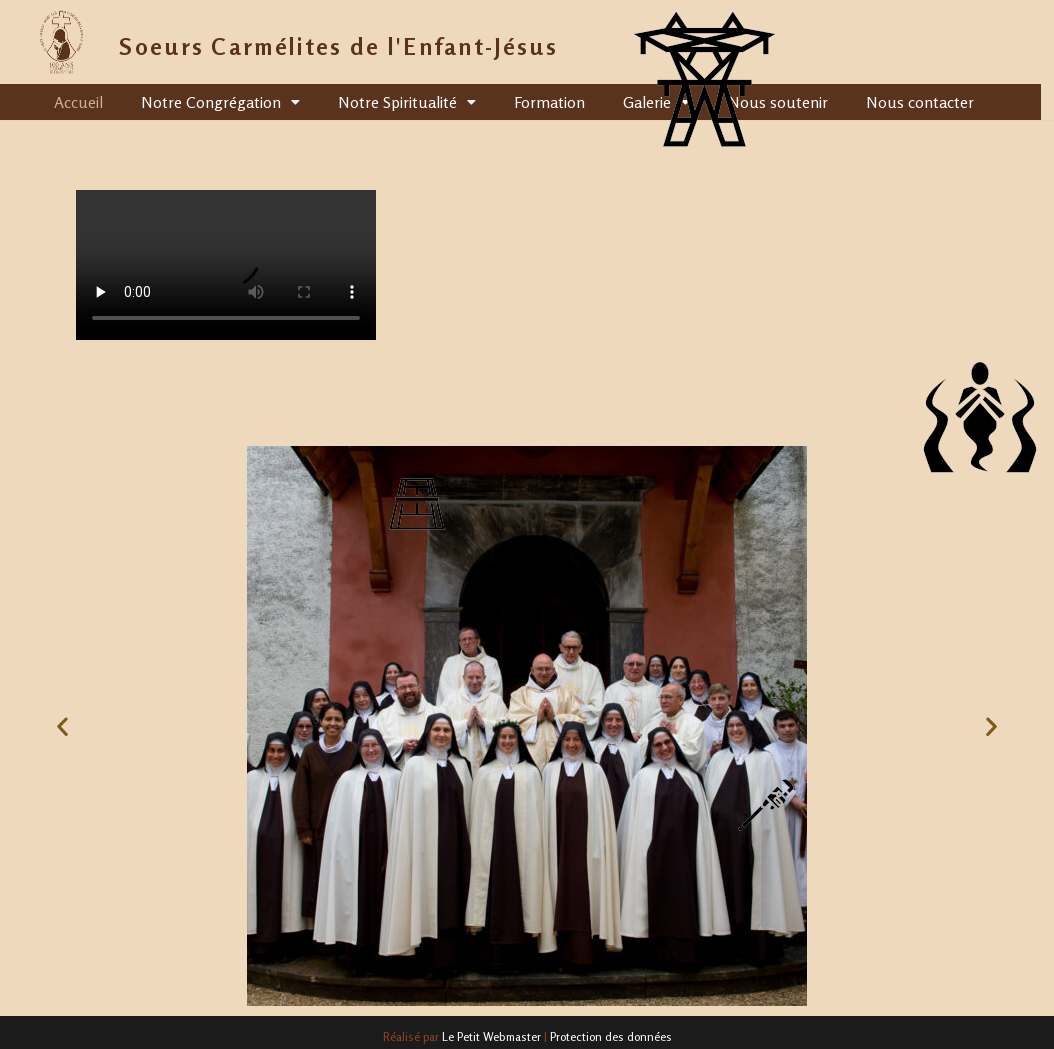 This screenshot has width=1054, height=1049. I want to click on view tennis court availability, so click(417, 502).